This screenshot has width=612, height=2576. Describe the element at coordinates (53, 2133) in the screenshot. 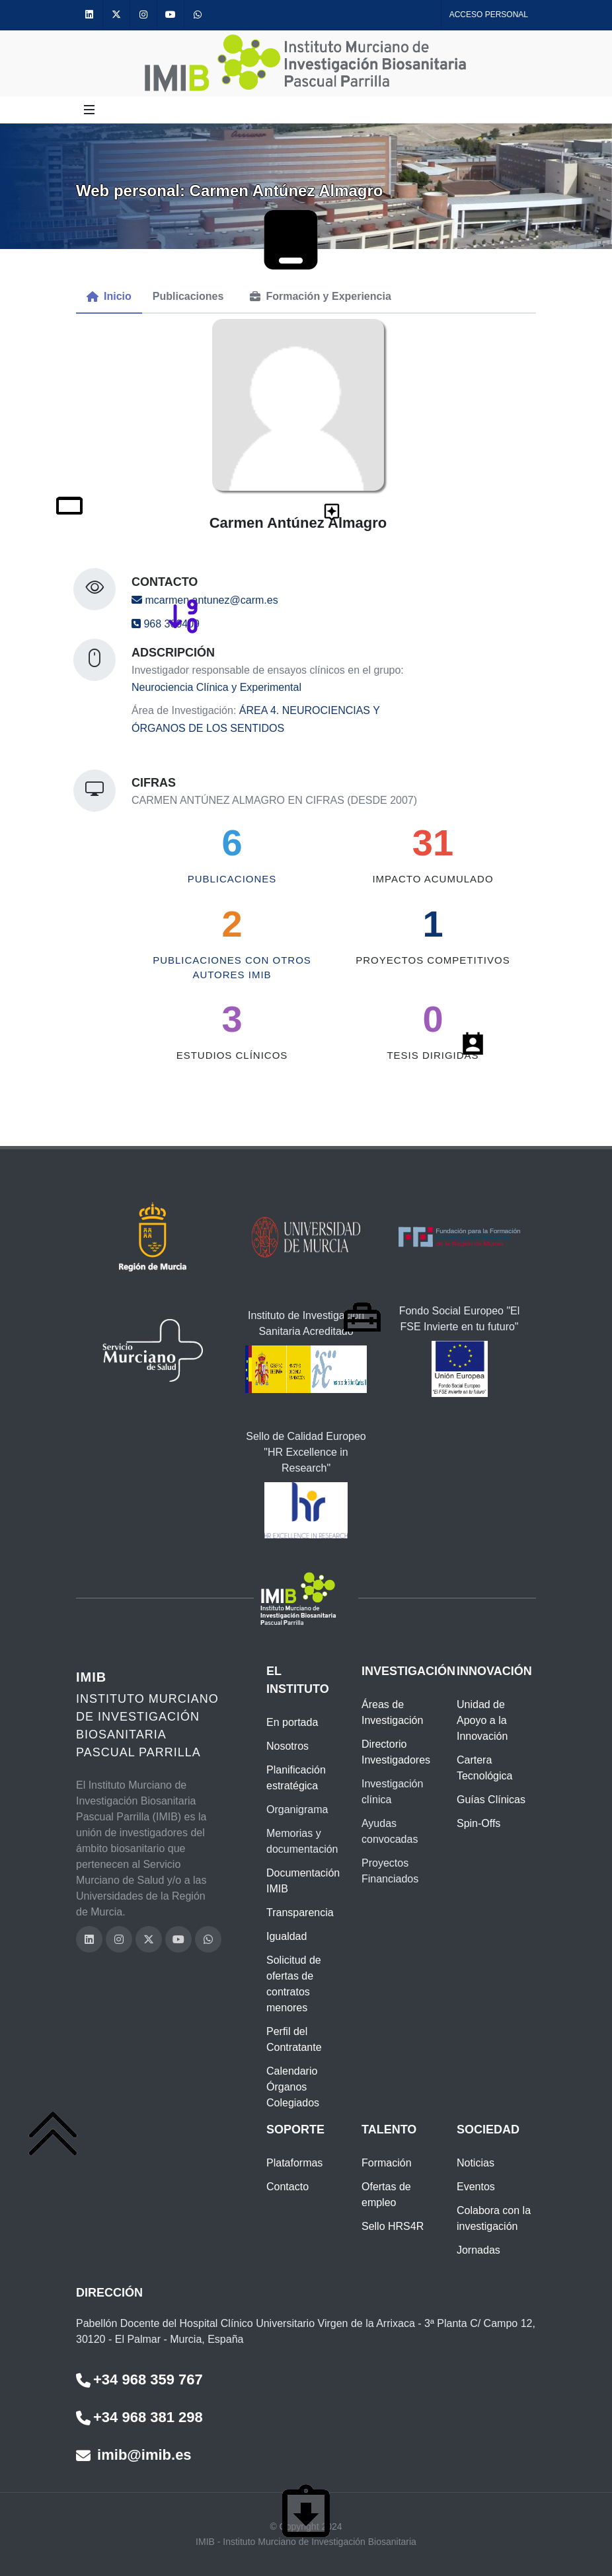

I see `scroll to top of page` at that location.